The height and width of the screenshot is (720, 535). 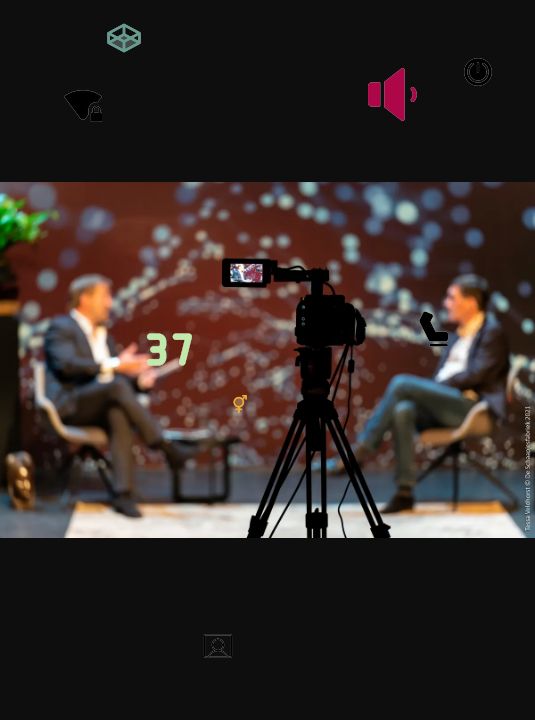 I want to click on turn device on or off, so click(x=478, y=72).